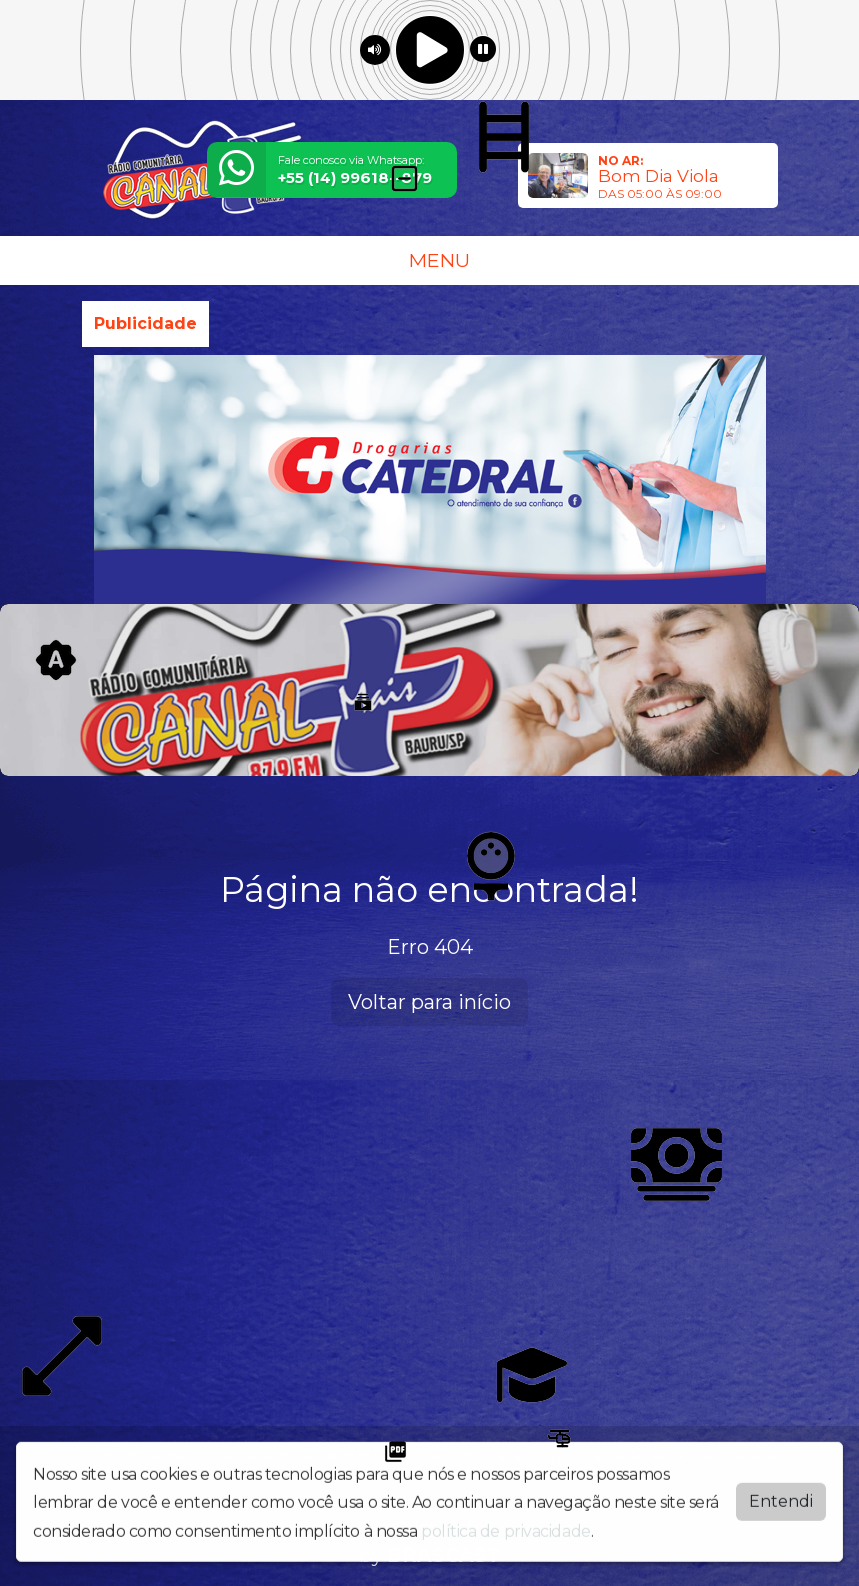 The image size is (859, 1586). I want to click on access education or learning resources, so click(532, 1375).